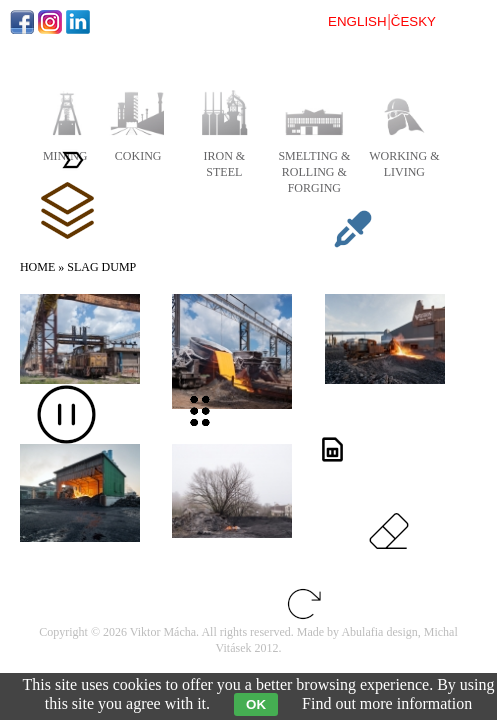 This screenshot has height=720, width=497. What do you see at coordinates (73, 160) in the screenshot?
I see `mark message as important` at bounding box center [73, 160].